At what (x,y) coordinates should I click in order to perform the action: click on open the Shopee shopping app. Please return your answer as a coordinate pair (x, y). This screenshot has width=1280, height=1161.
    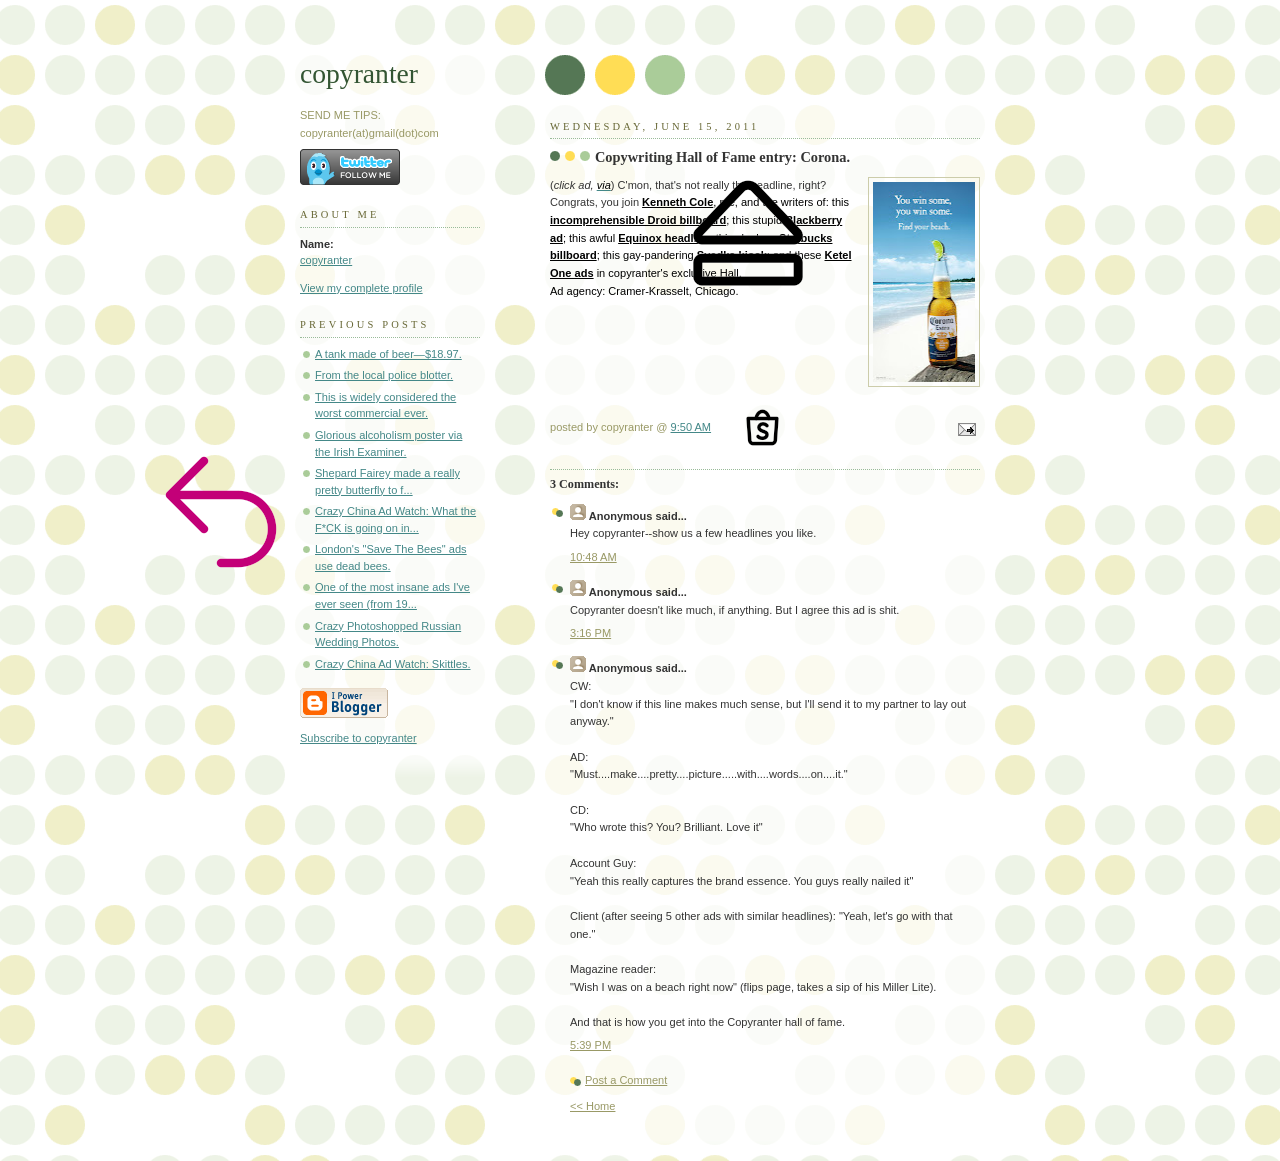
    Looking at the image, I should click on (762, 427).